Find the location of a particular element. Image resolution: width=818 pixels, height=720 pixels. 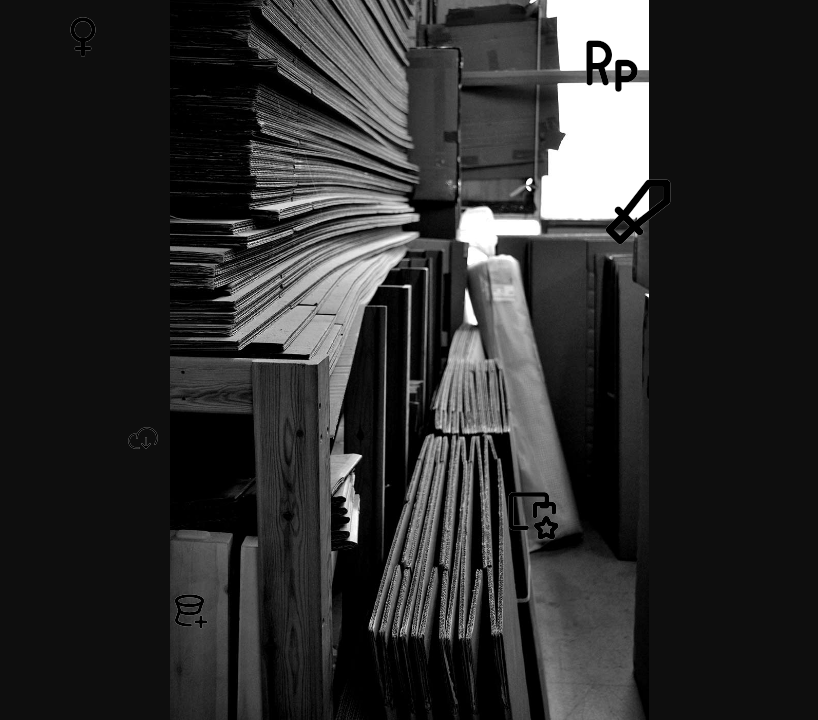

favorite or star a connected device is located at coordinates (532, 513).